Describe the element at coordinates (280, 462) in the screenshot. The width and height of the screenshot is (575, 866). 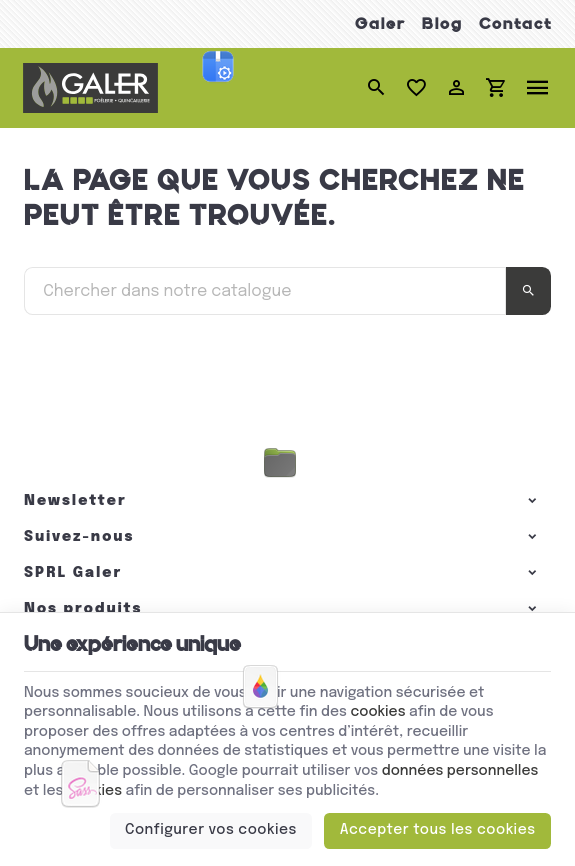
I see `access a remote or network folder` at that location.